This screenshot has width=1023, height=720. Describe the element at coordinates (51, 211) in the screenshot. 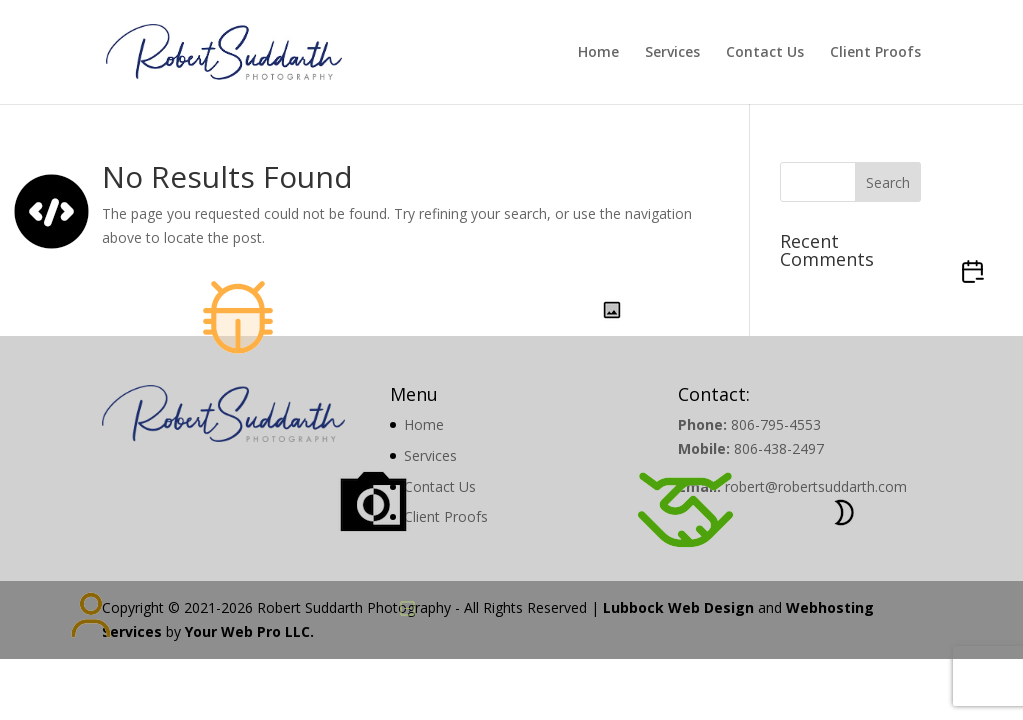

I see `access code editor or development tools` at that location.